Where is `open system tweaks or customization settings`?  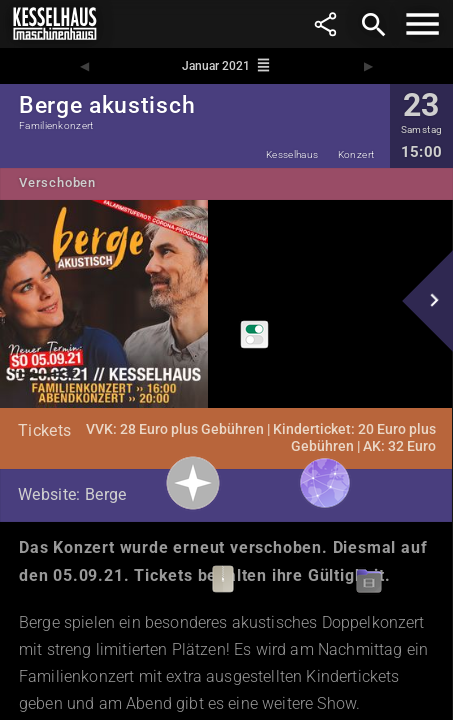 open system tweaks or customization settings is located at coordinates (254, 334).